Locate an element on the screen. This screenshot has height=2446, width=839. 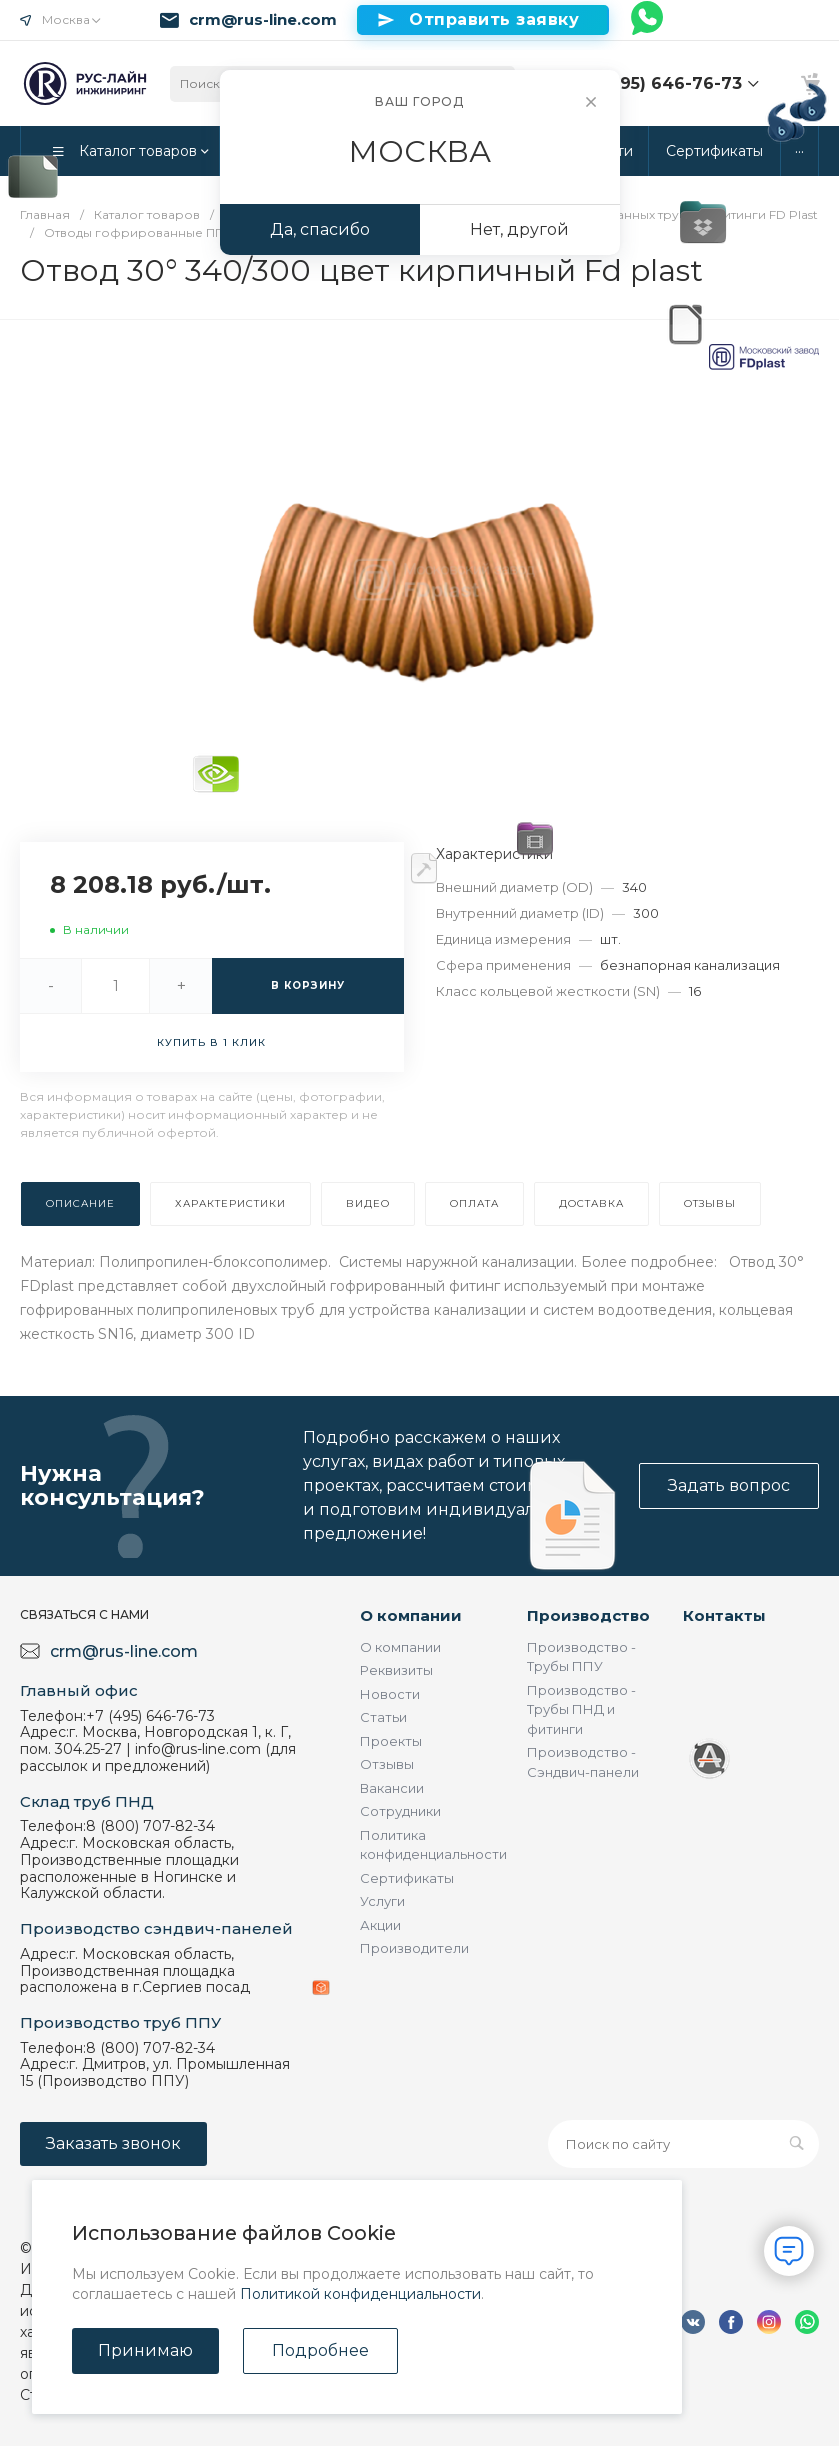
change desktop wallpaper is located at coordinates (33, 175).